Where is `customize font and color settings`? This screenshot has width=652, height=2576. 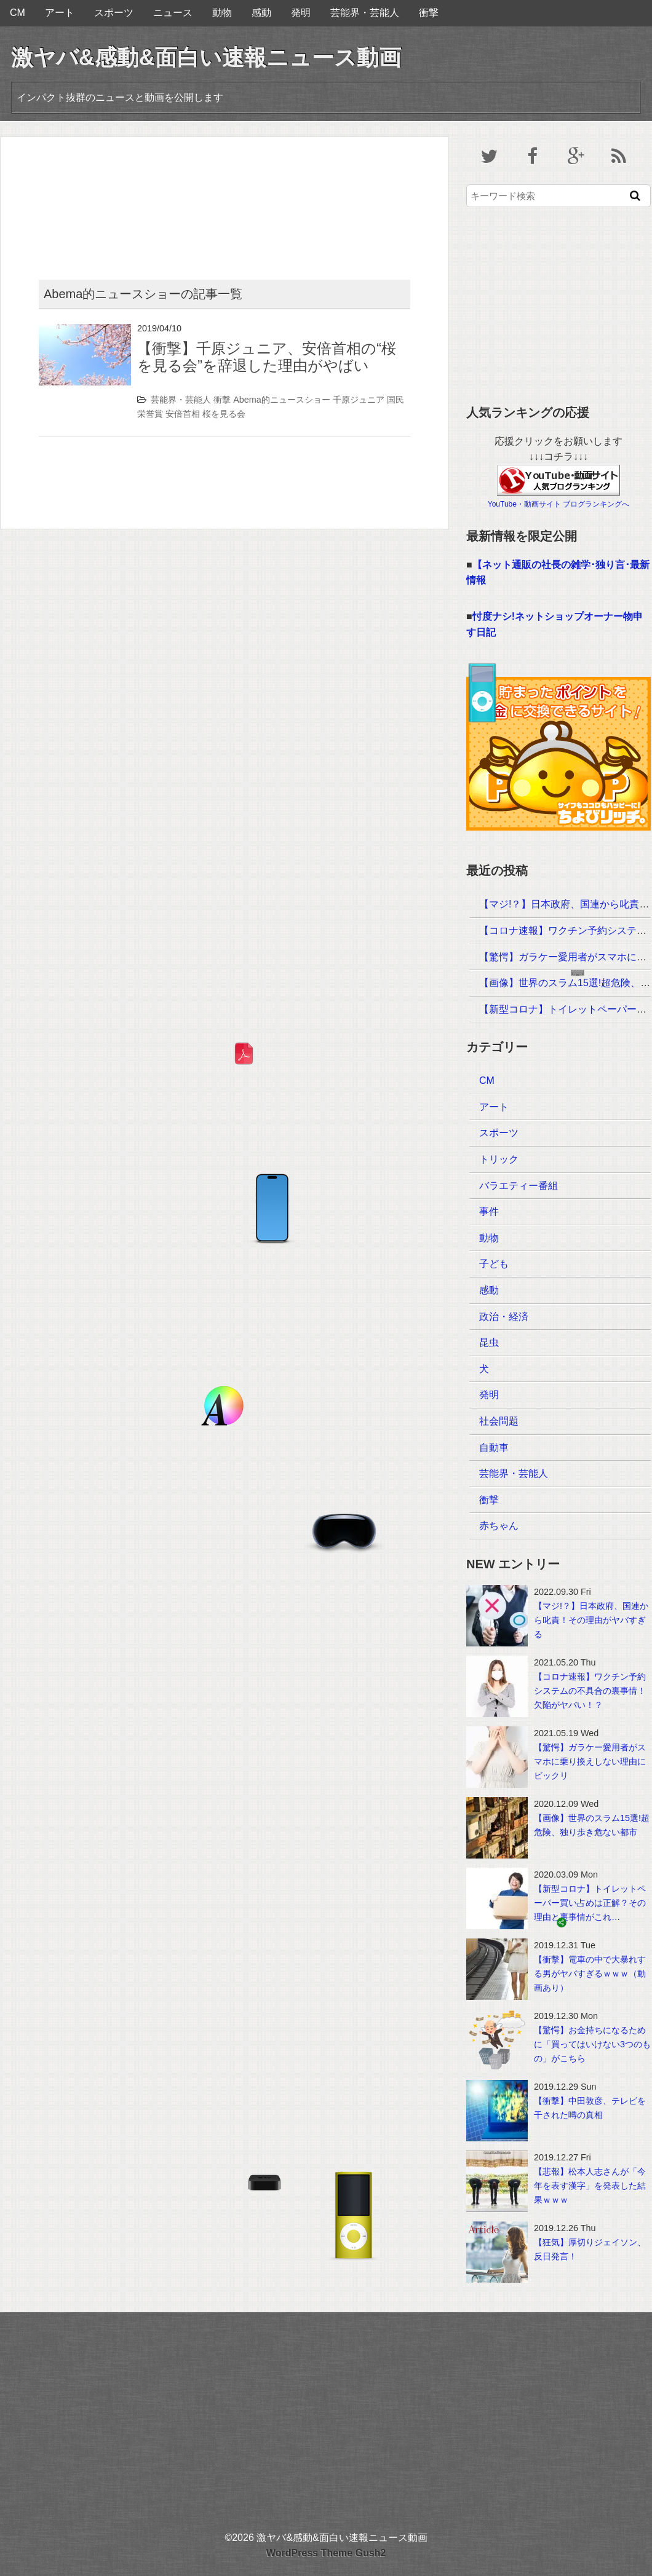
customize font and color settings is located at coordinates (222, 1402).